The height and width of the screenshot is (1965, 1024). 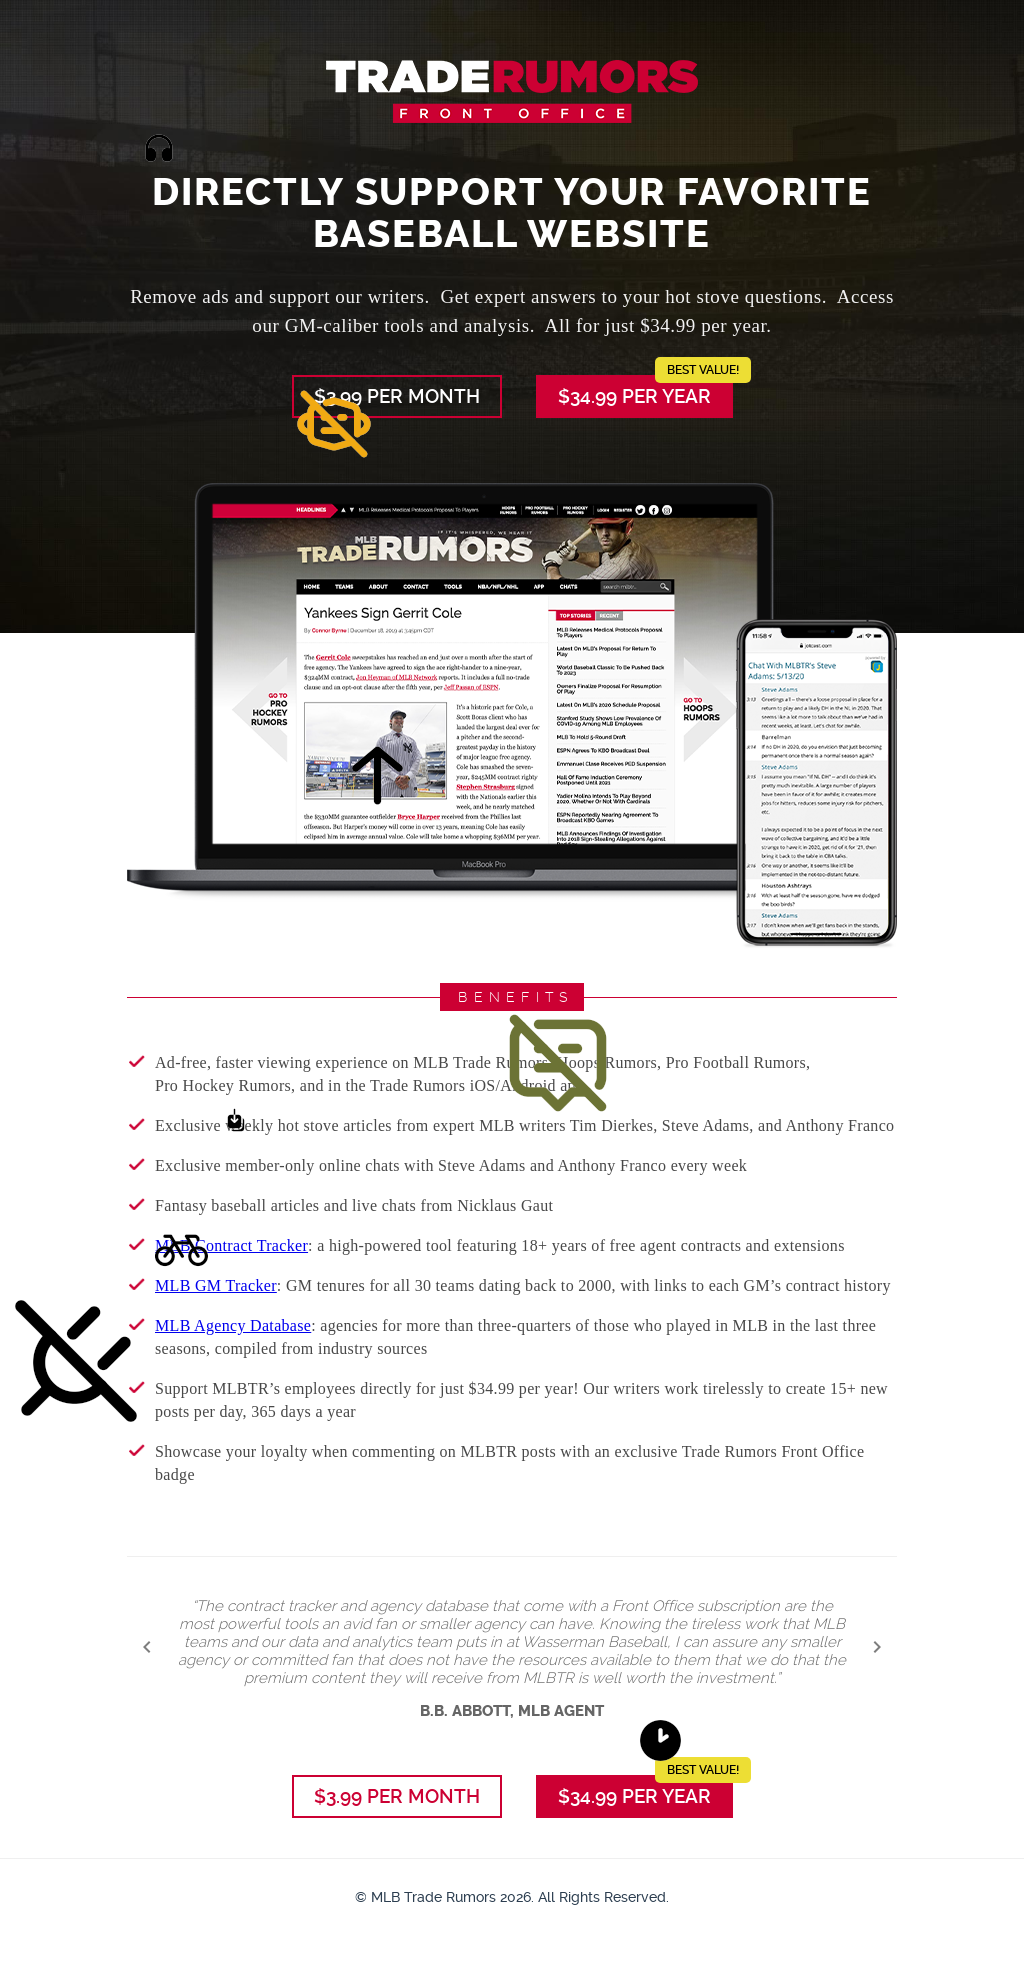 I want to click on indicates device is unplugged or disconnected, so click(x=76, y=1361).